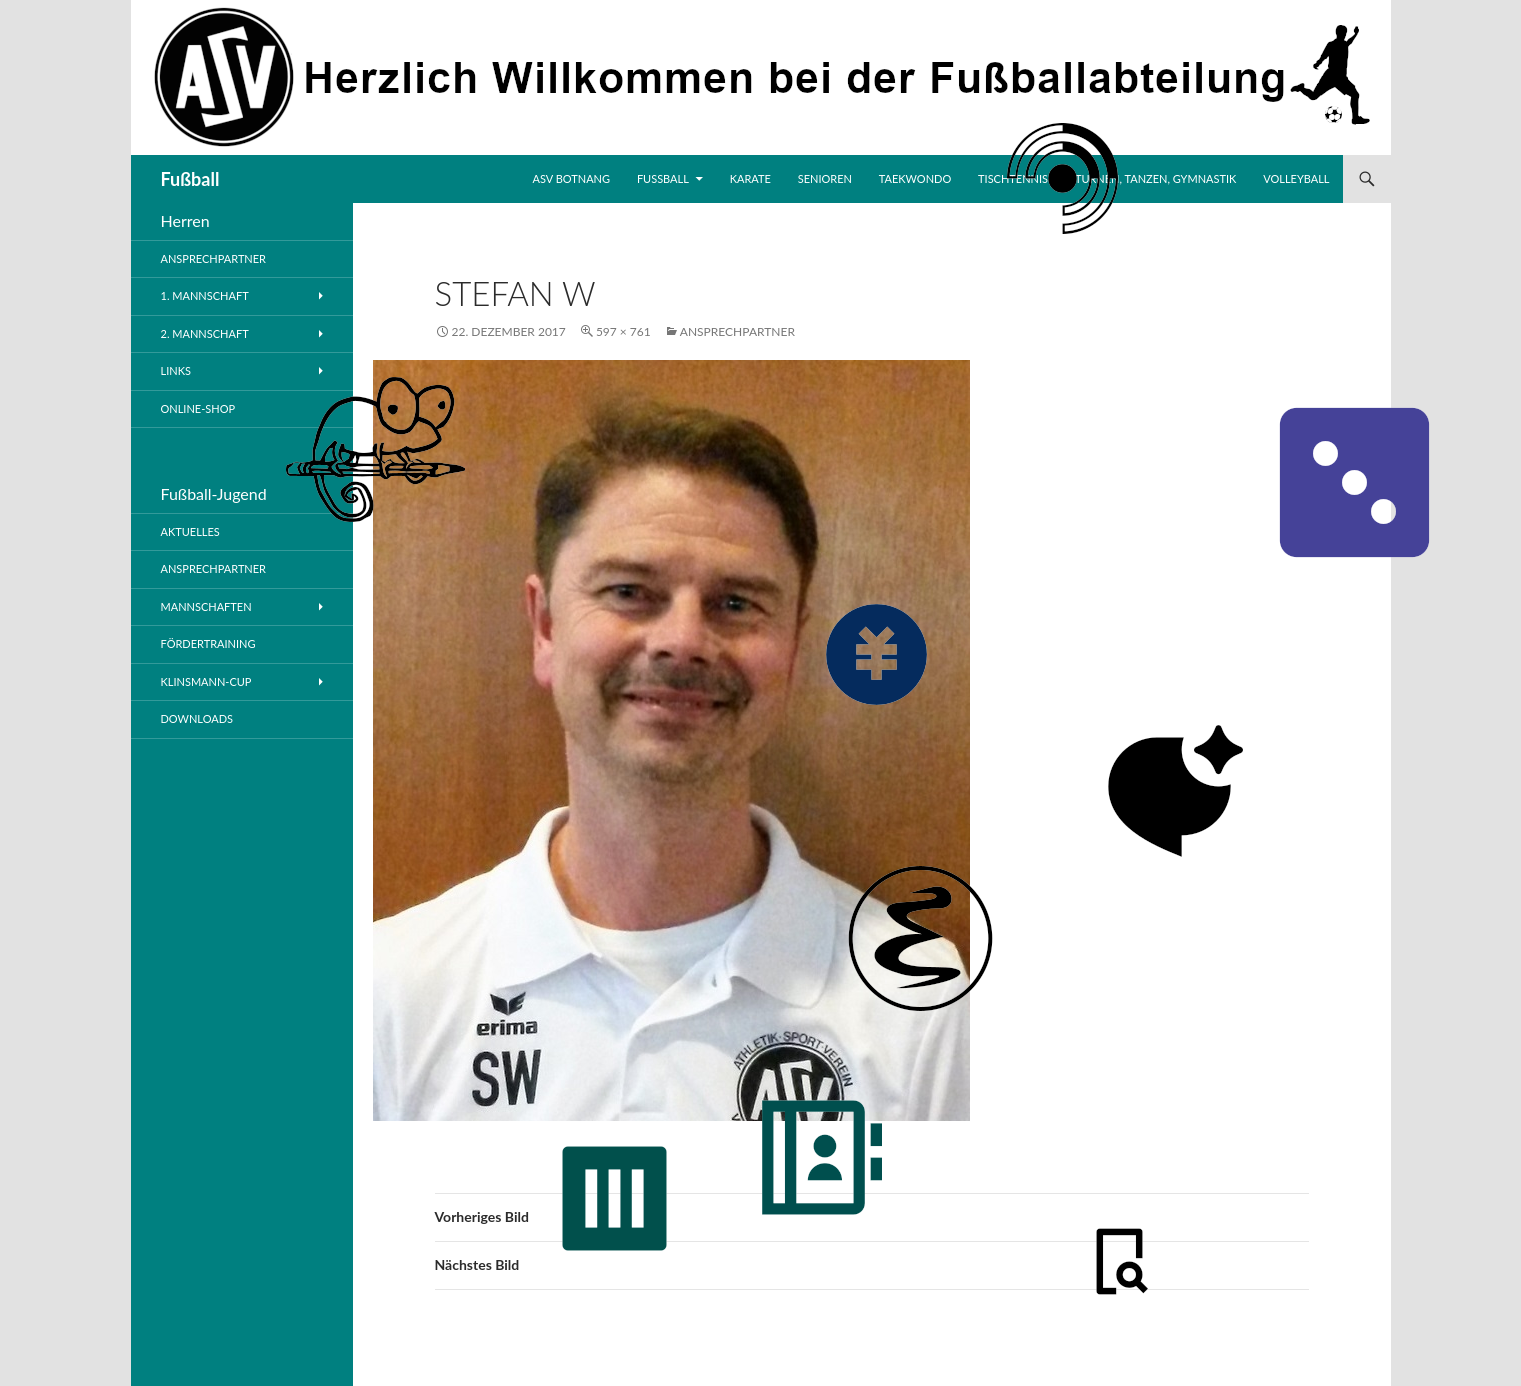 The height and width of the screenshot is (1386, 1521). I want to click on open notepad++ text editor, so click(375, 449).